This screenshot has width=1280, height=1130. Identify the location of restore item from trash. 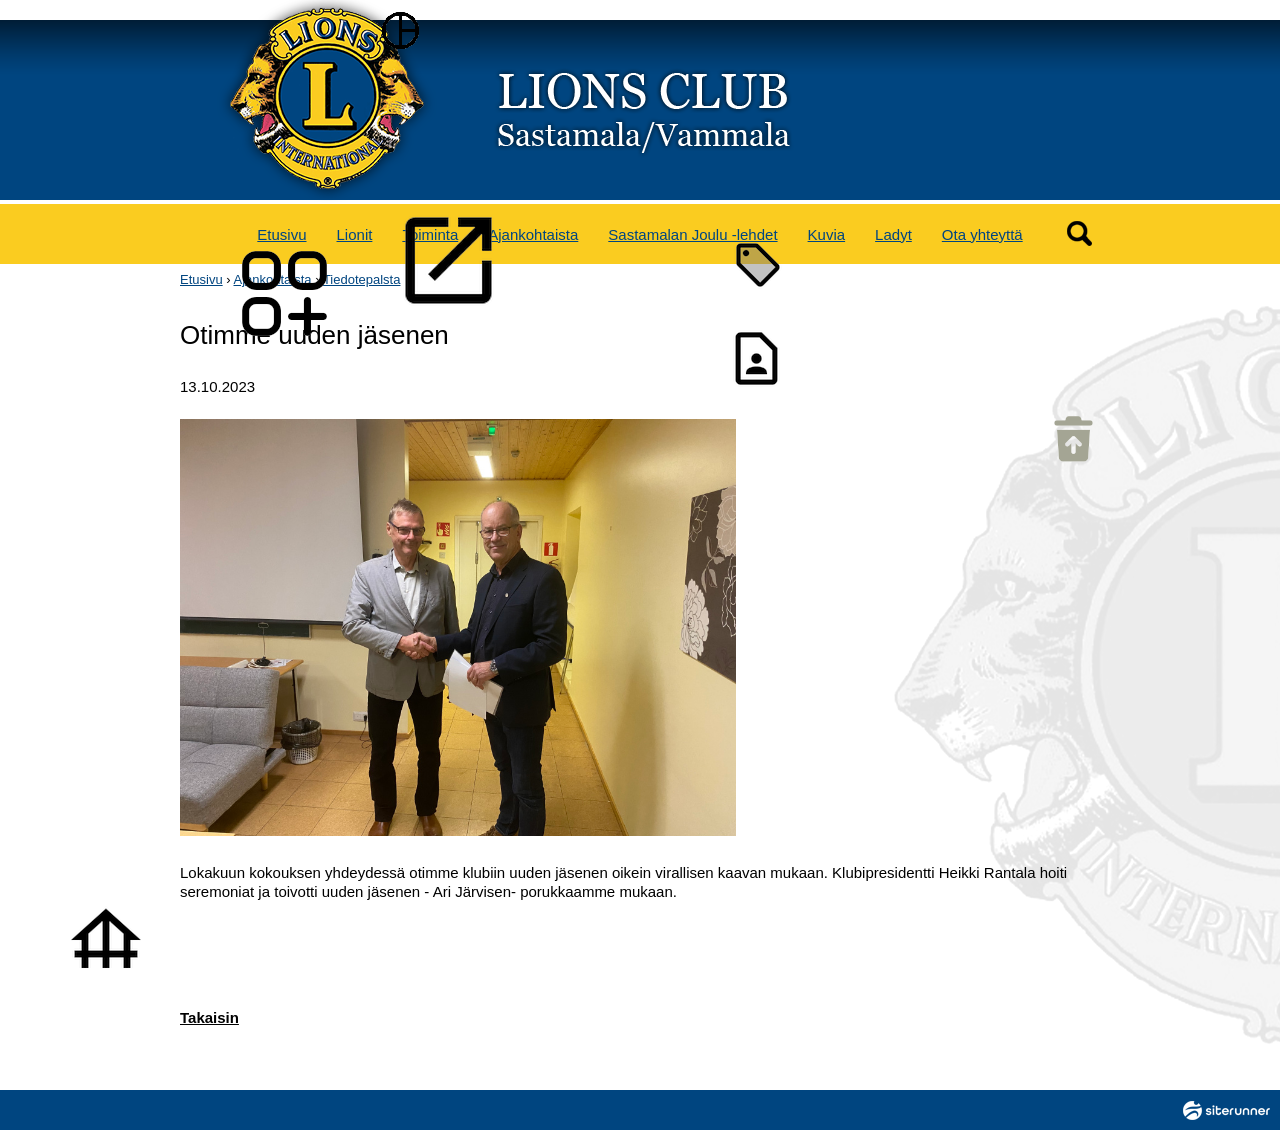
(1073, 439).